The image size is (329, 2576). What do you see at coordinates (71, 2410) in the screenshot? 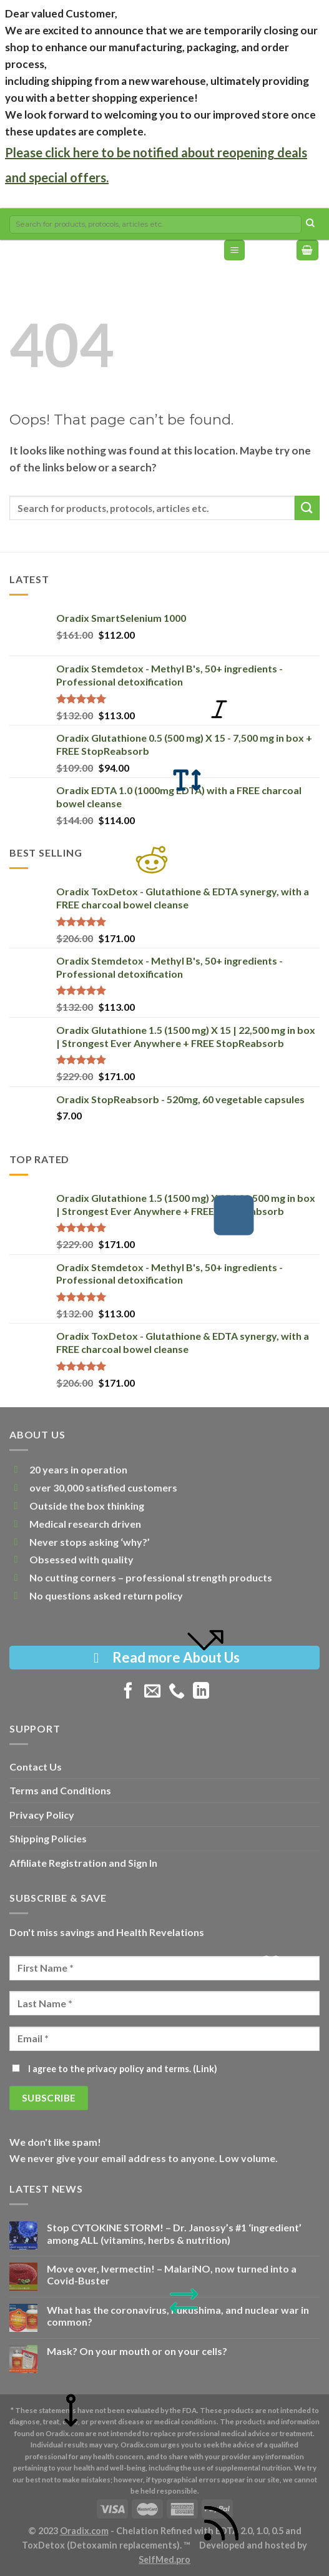
I see `scroll down or view more content` at bounding box center [71, 2410].